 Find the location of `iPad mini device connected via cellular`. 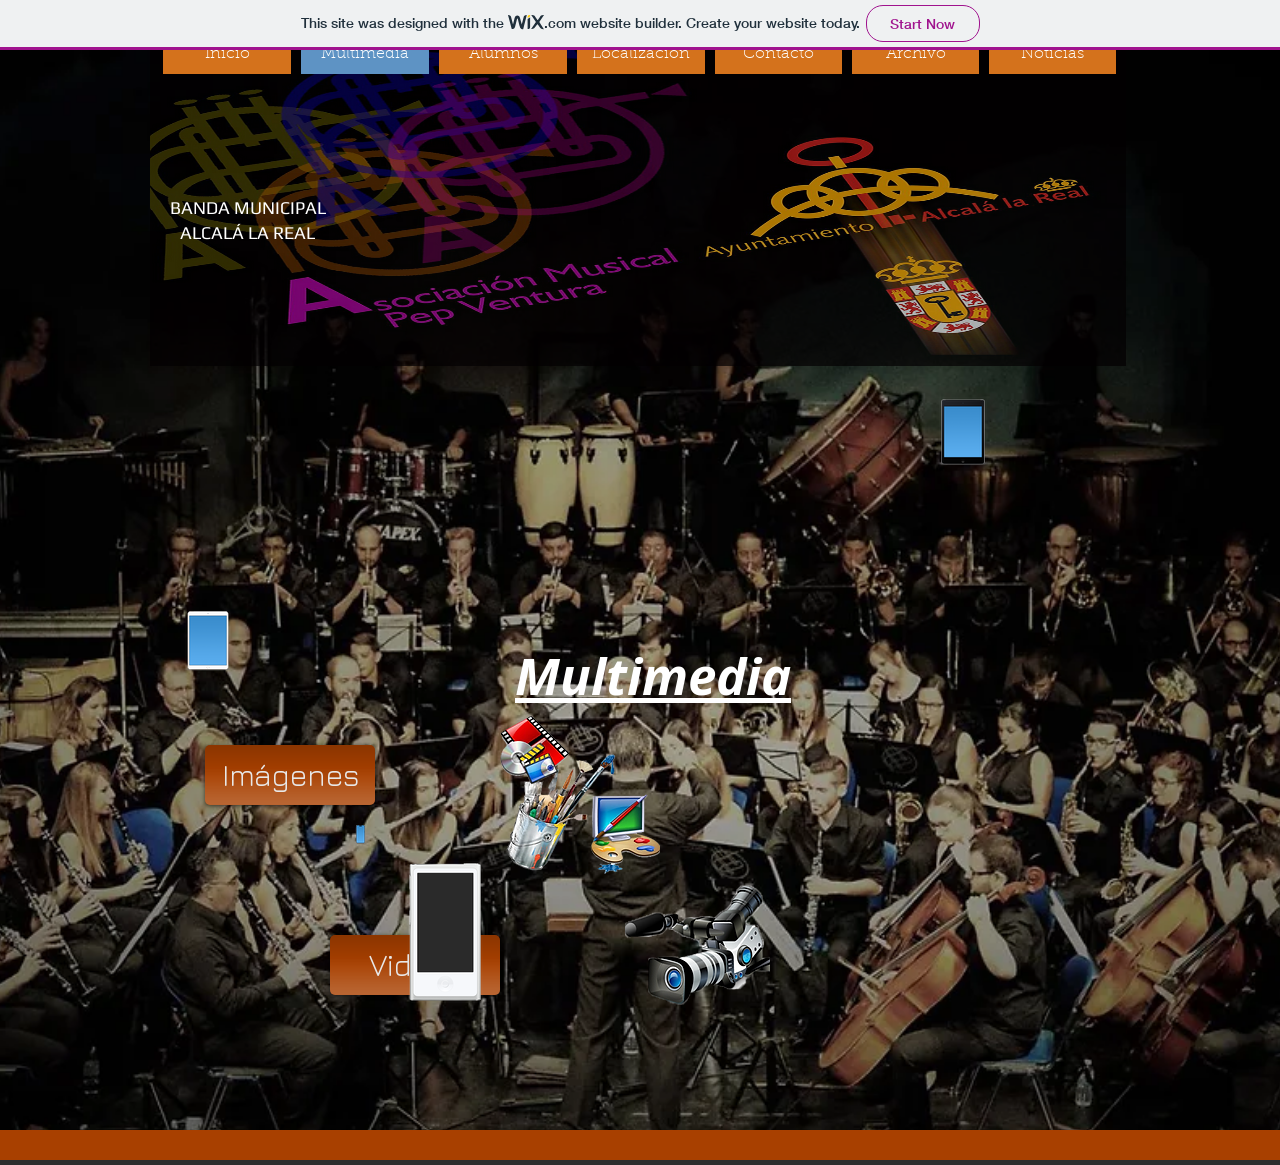

iPad mini device connected via cellular is located at coordinates (963, 426).